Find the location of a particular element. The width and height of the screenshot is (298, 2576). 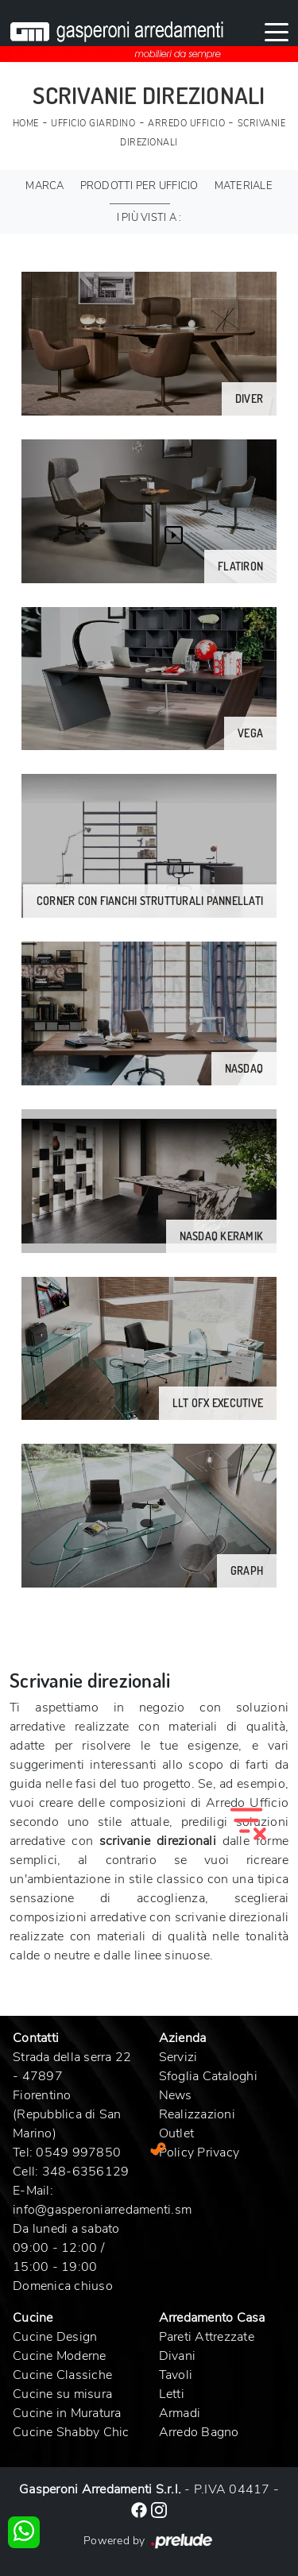

open Steam gaming platform is located at coordinates (158, 2149).